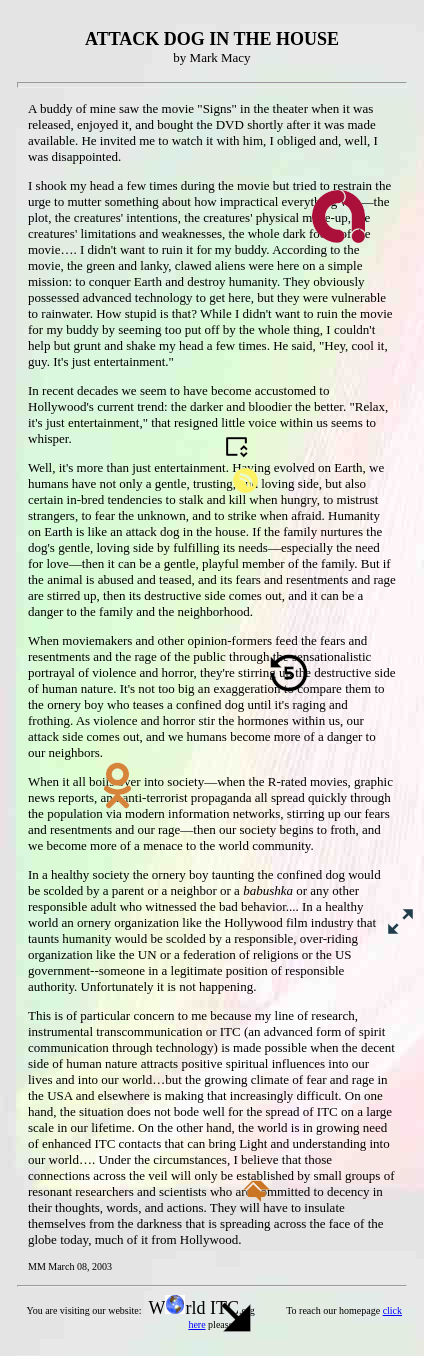 This screenshot has height=1356, width=424. Describe the element at coordinates (400, 921) in the screenshot. I see `expand content to fullscreen` at that location.